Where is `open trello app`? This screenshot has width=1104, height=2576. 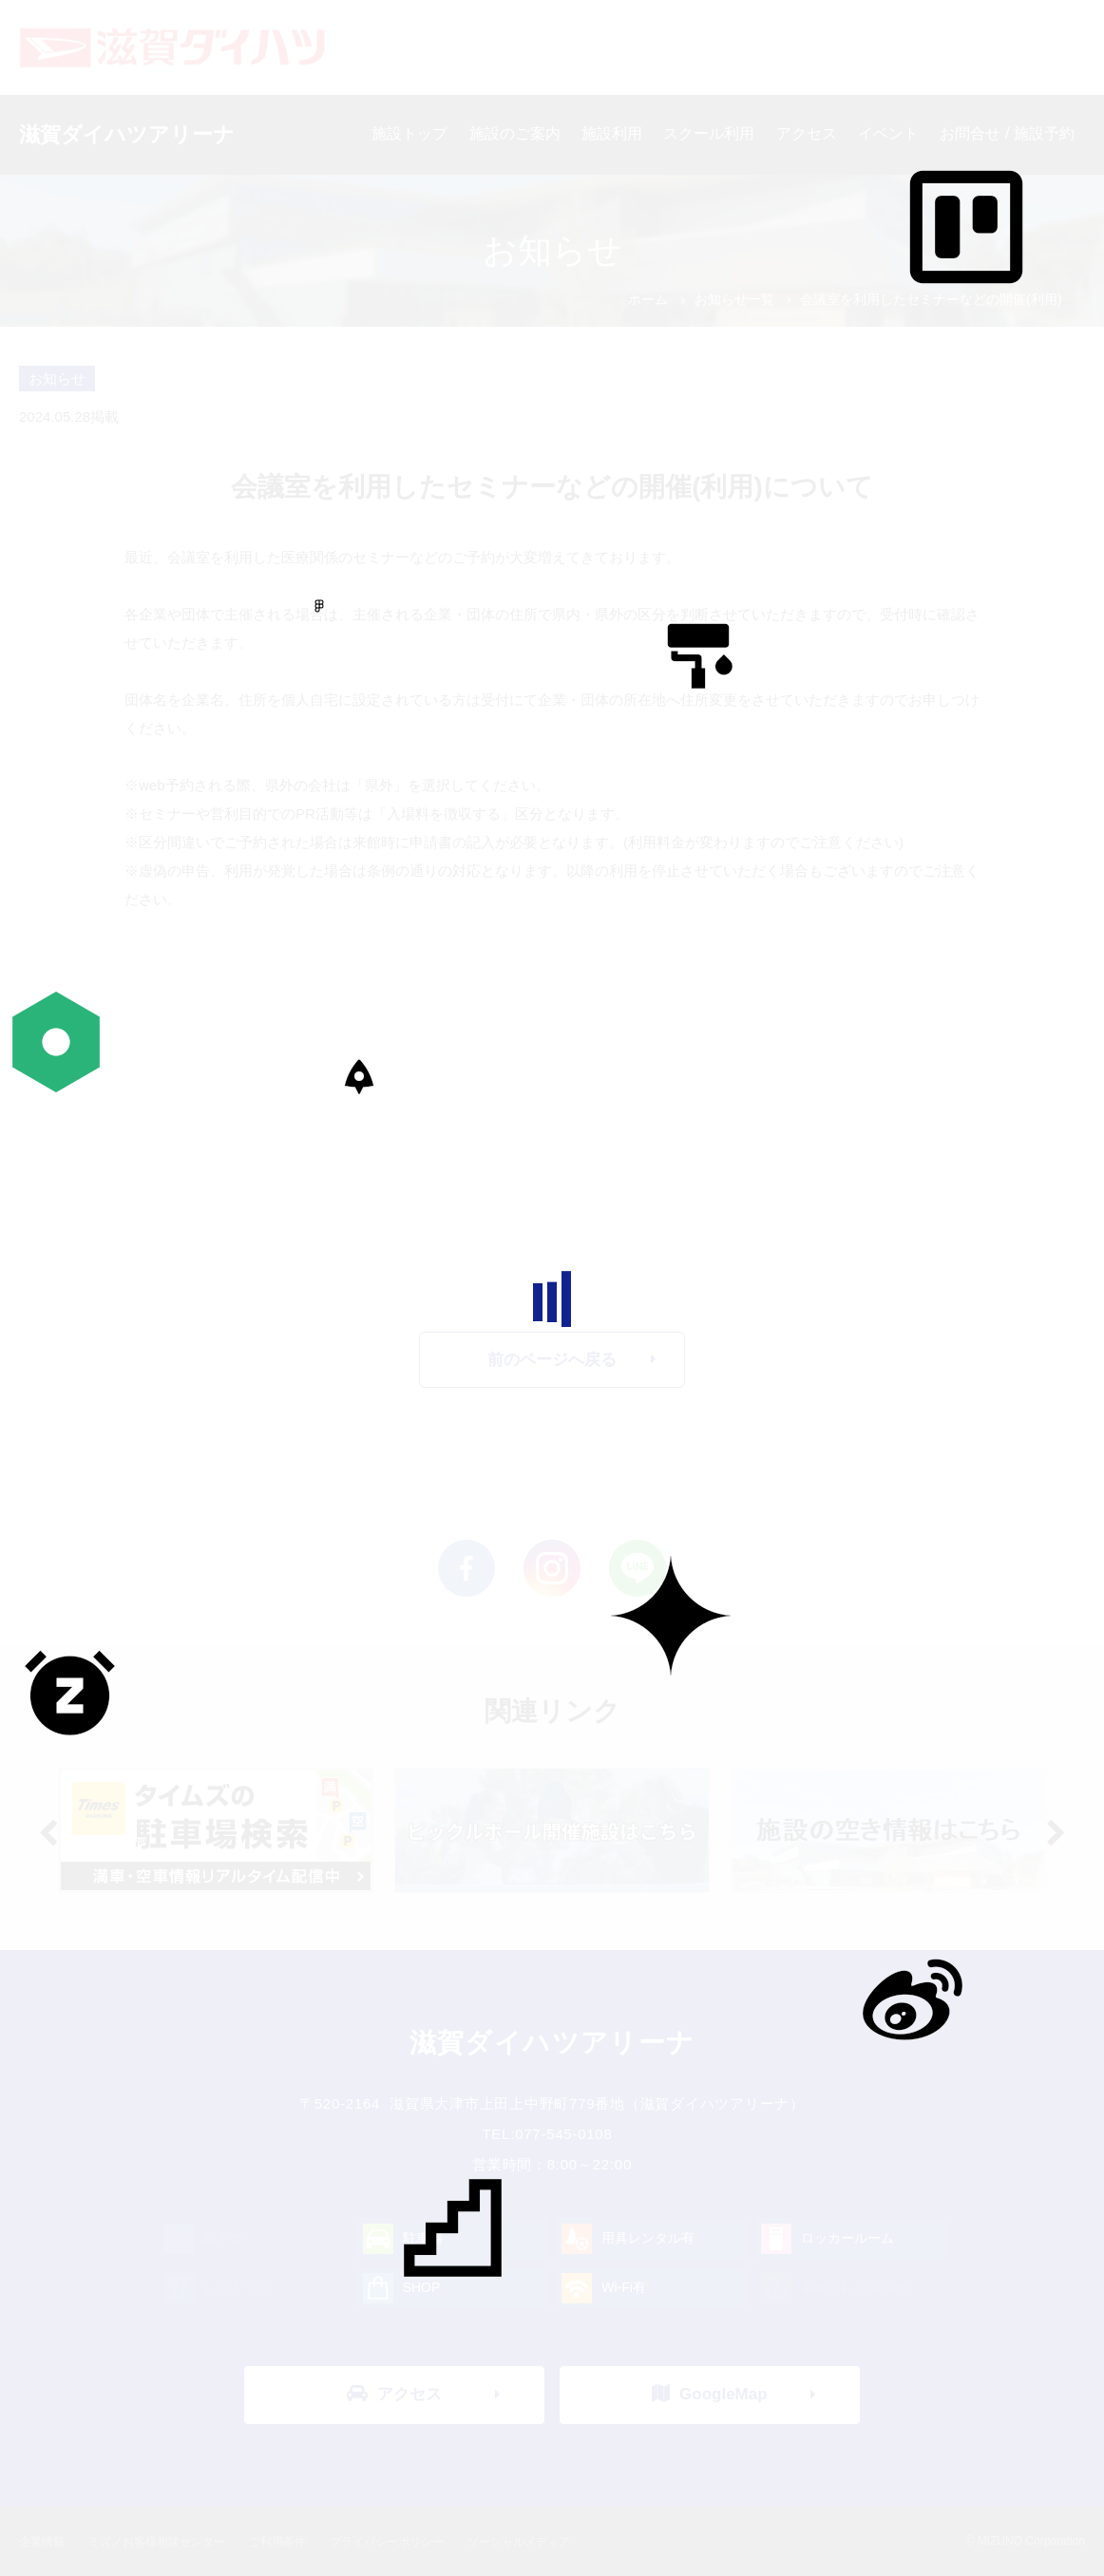
open trello app is located at coordinates (966, 227).